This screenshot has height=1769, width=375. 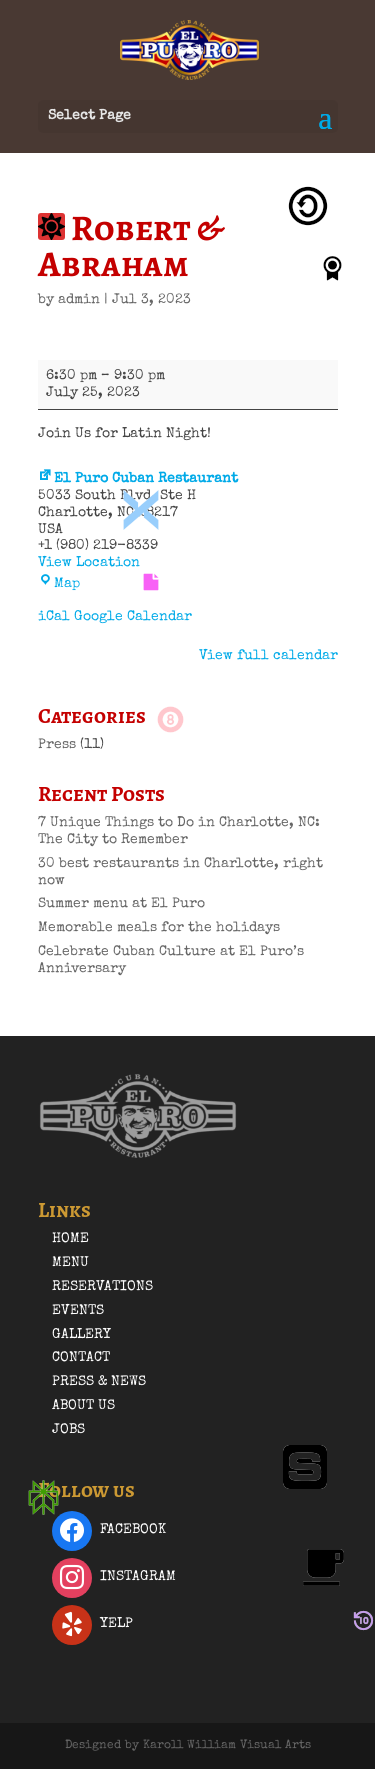 I want to click on view or open a document, so click(x=151, y=582).